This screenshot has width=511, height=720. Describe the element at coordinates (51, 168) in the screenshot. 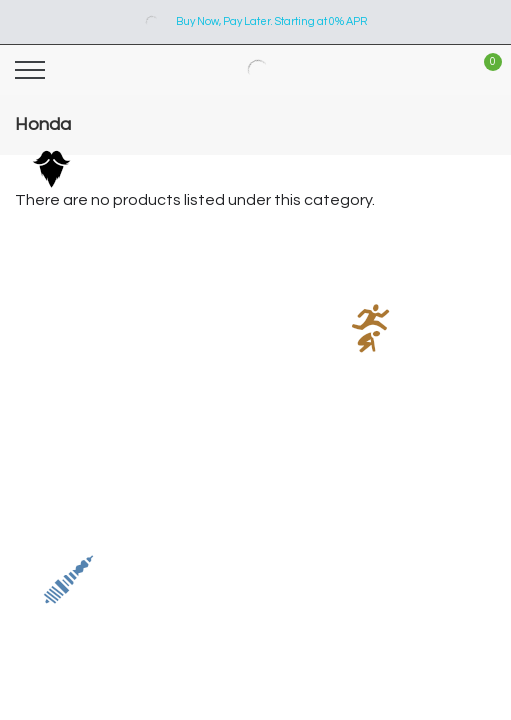

I see `select beard style for character customization` at that location.